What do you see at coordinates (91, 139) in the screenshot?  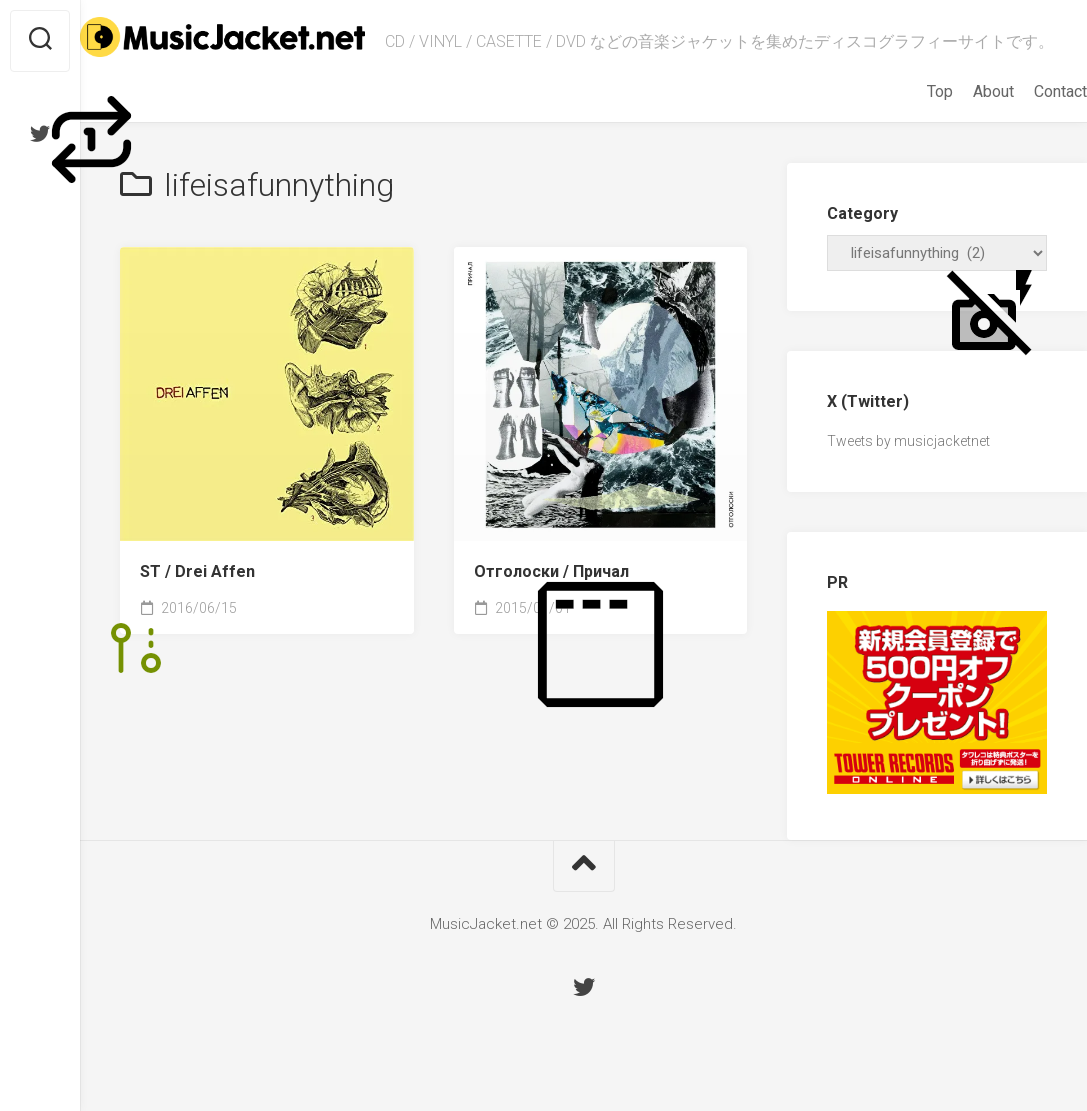 I see `repeat current track once` at bounding box center [91, 139].